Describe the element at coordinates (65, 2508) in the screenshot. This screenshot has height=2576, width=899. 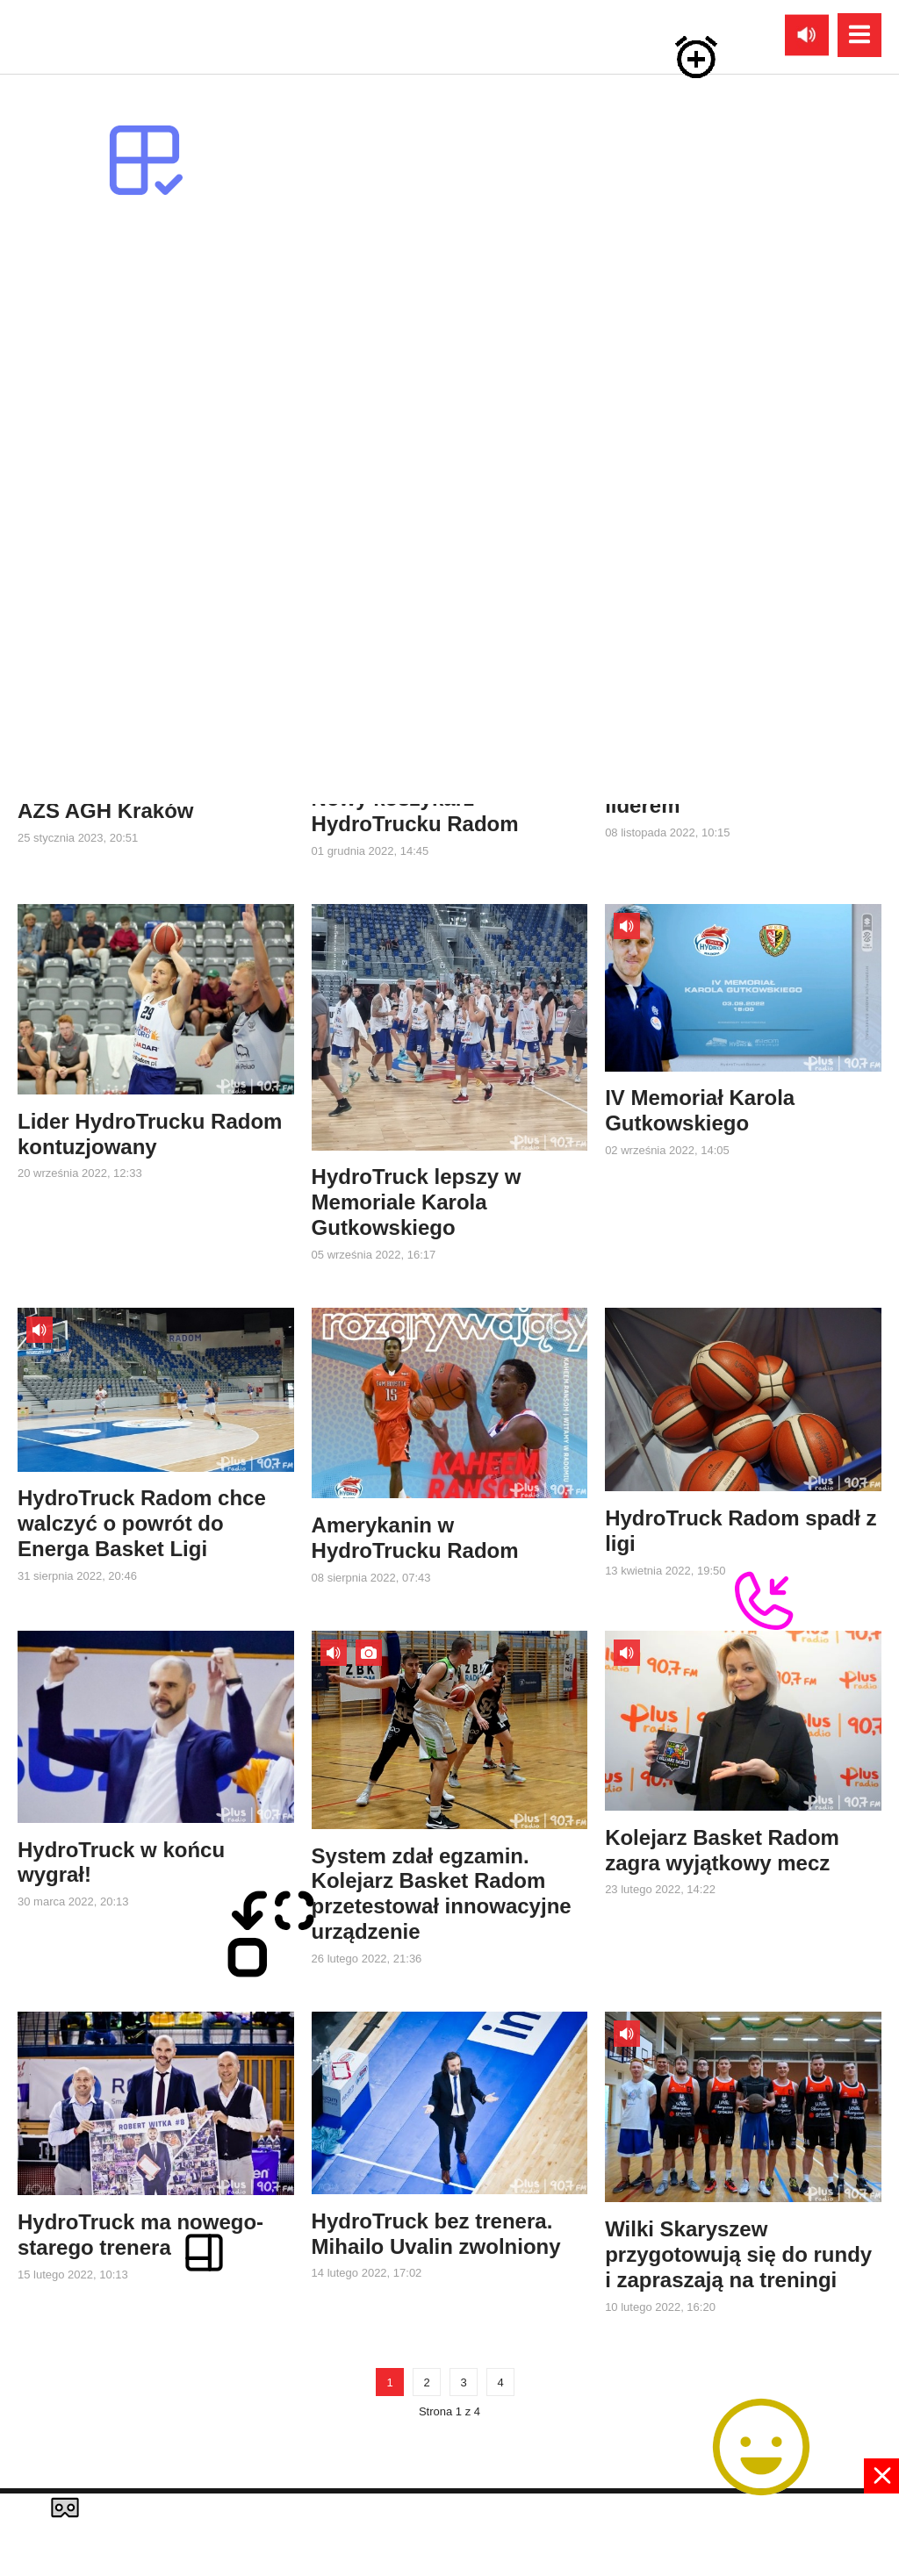
I see `launch virtual reality or VR mode` at that location.